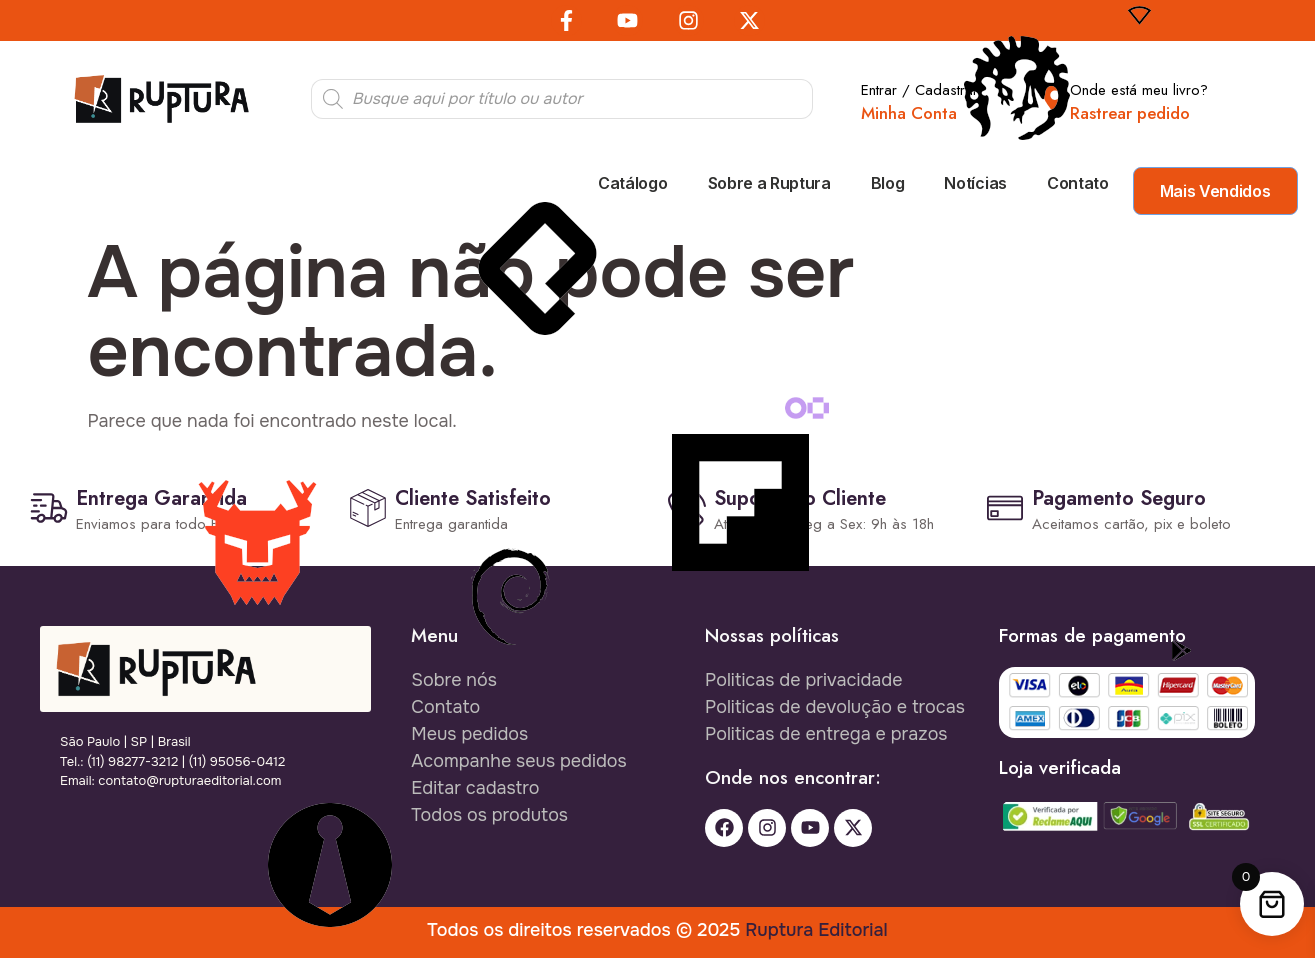 This screenshot has height=958, width=1315. What do you see at coordinates (1139, 15) in the screenshot?
I see `indicates wifi signal strength` at bounding box center [1139, 15].